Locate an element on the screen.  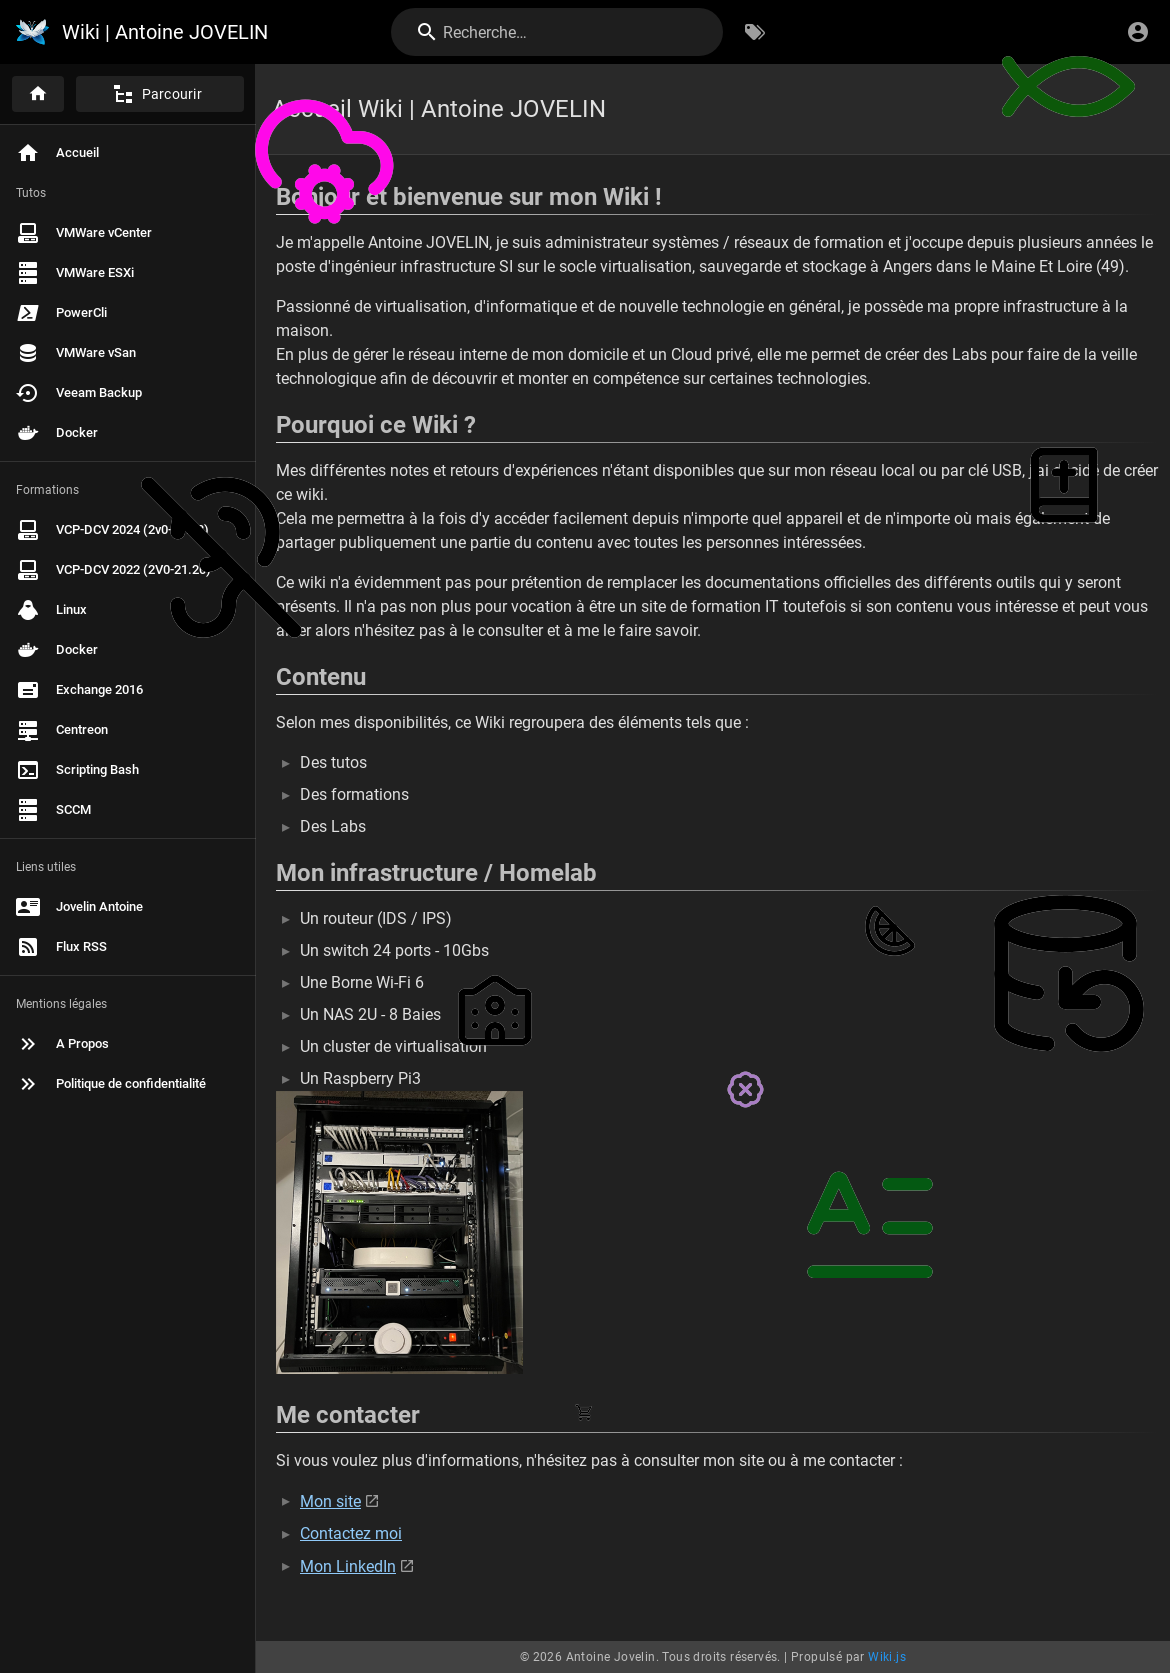
ichthys or christian fish symbol is located at coordinates (1068, 86).